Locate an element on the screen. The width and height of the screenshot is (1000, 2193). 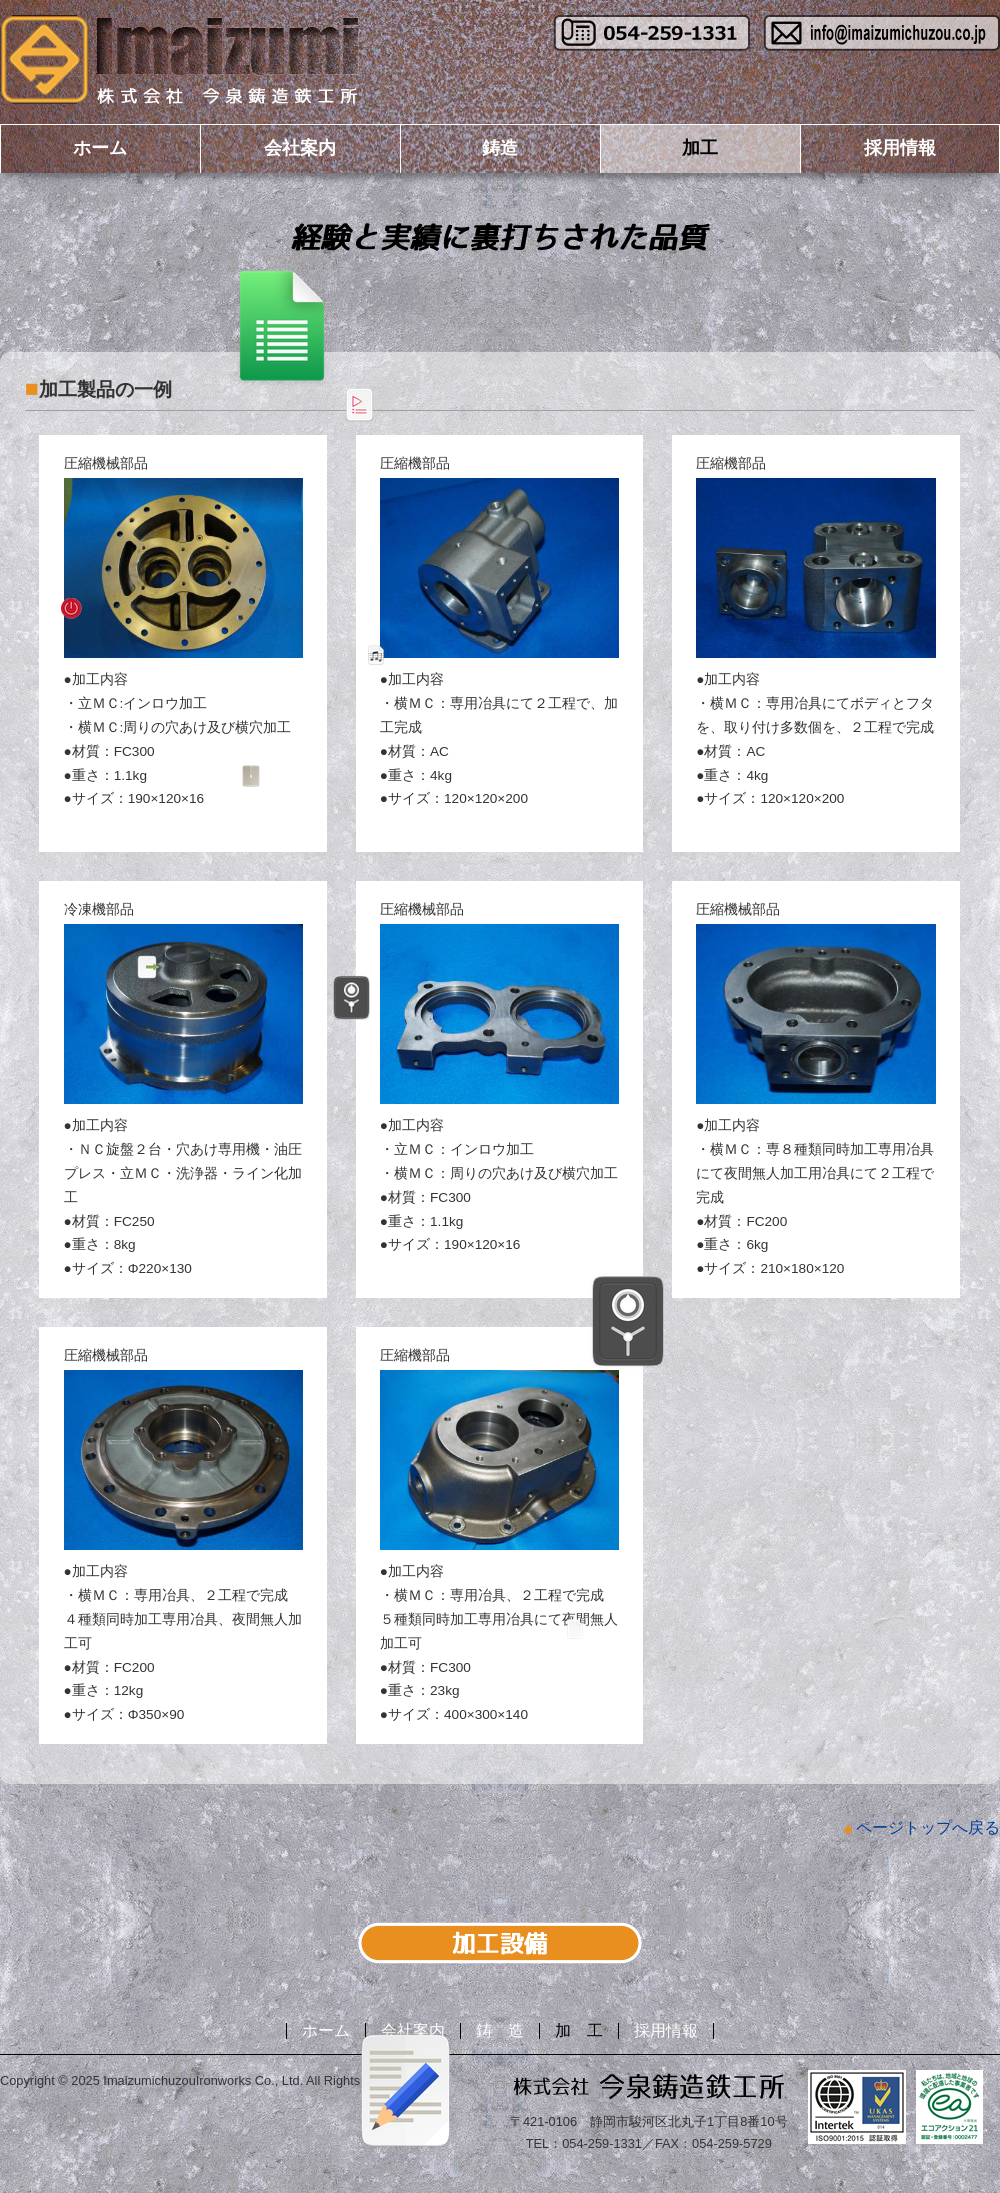
export document to another location is located at coordinates (147, 967).